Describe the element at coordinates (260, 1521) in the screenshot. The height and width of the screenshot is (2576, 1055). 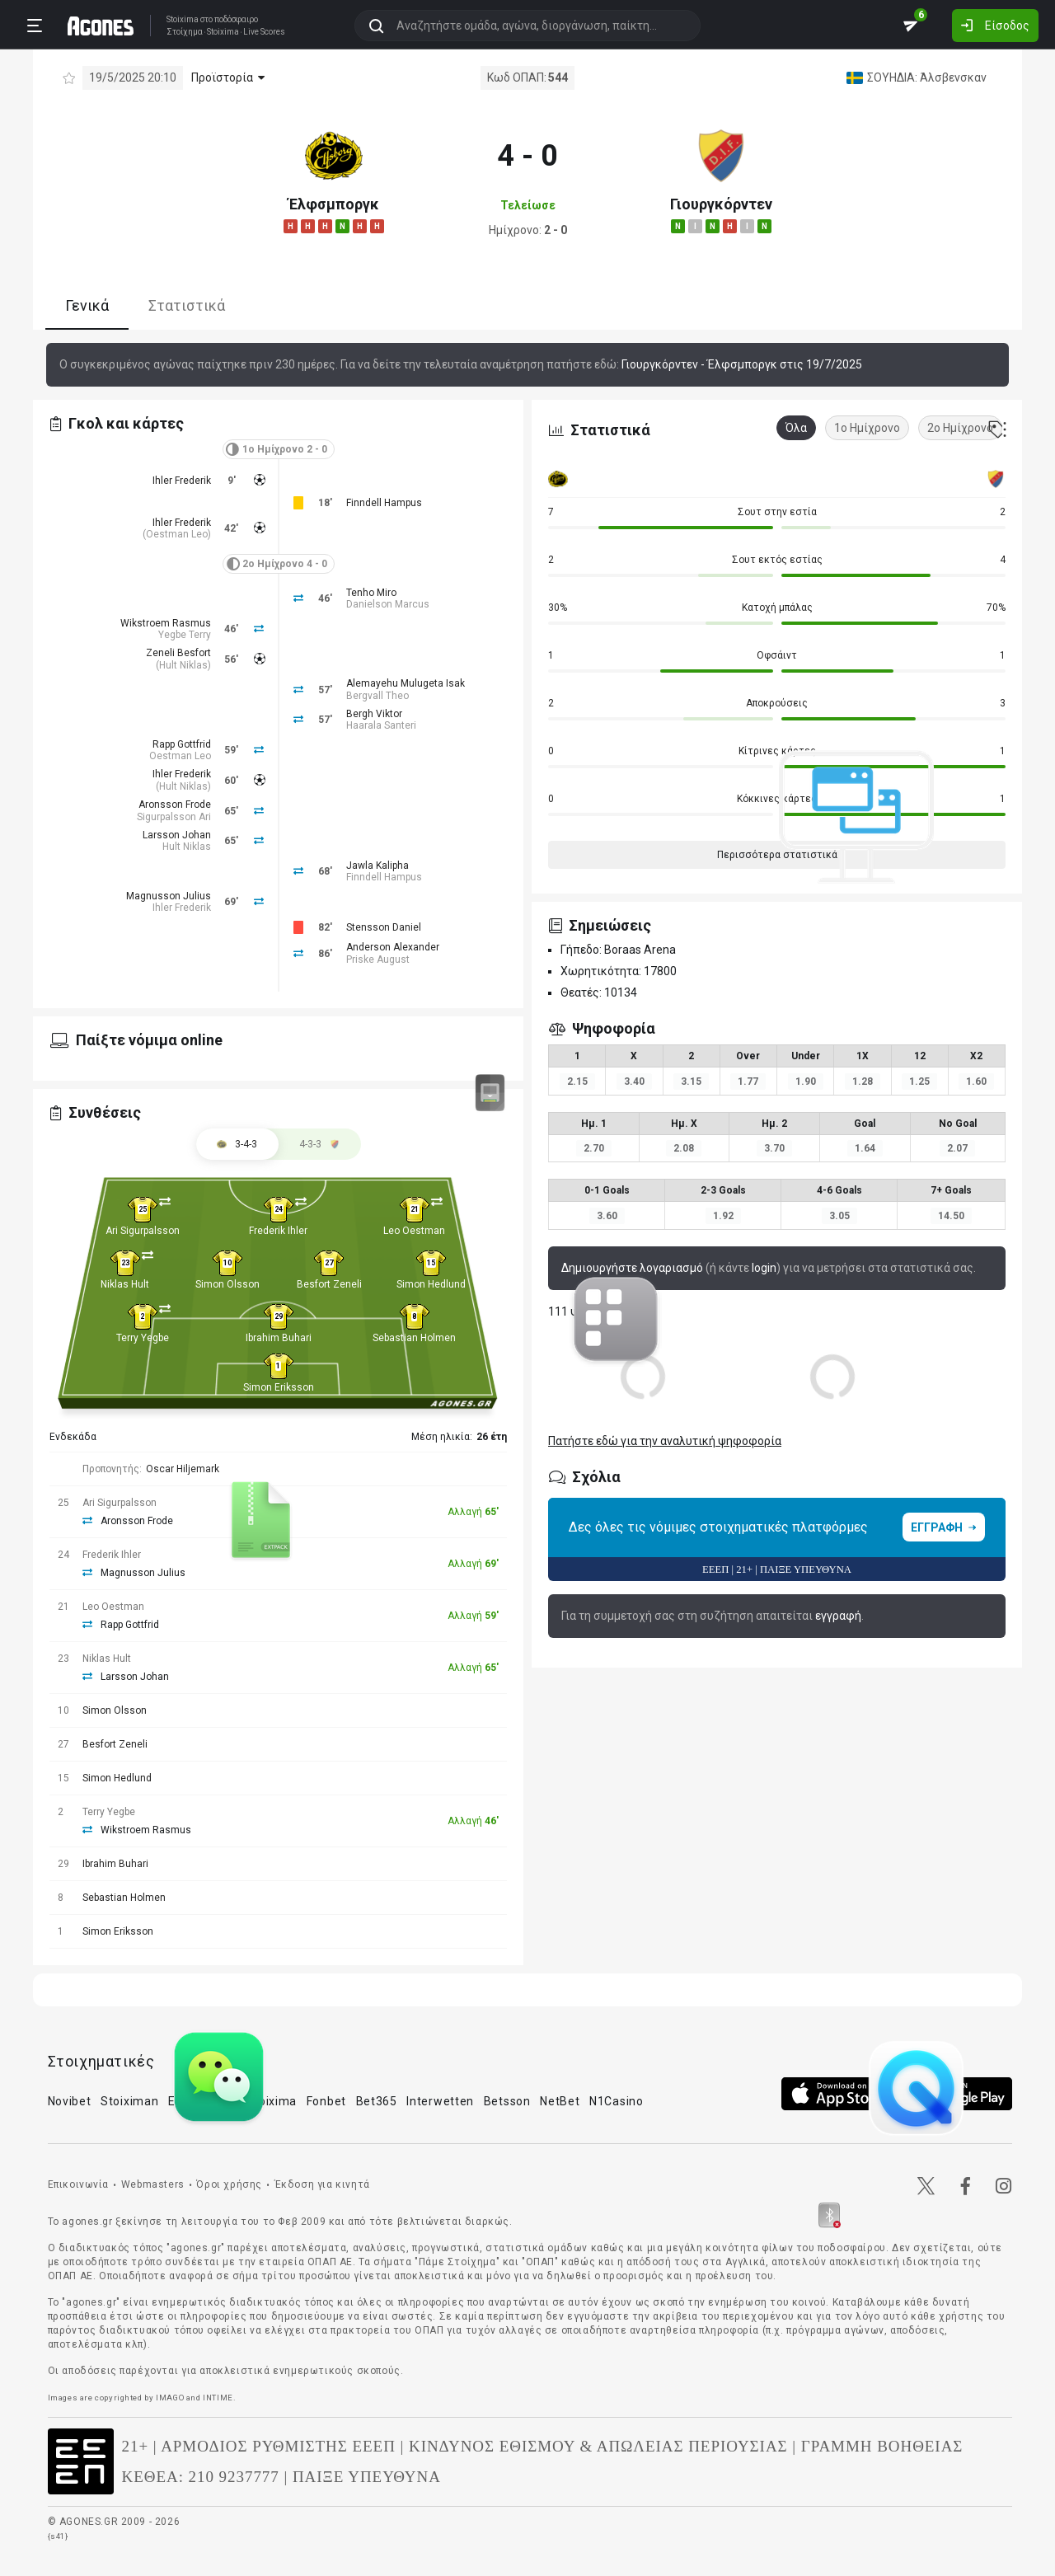
I see `virtualbox extension pack file` at that location.